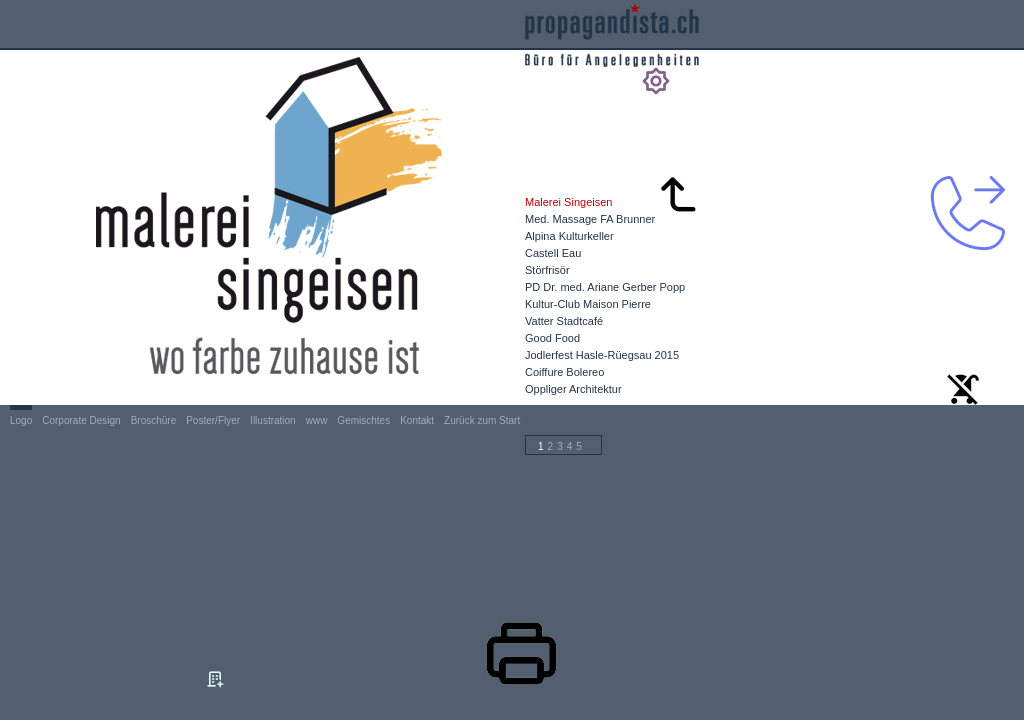 This screenshot has width=1024, height=720. I want to click on adjust screen brightness settings, so click(656, 81).